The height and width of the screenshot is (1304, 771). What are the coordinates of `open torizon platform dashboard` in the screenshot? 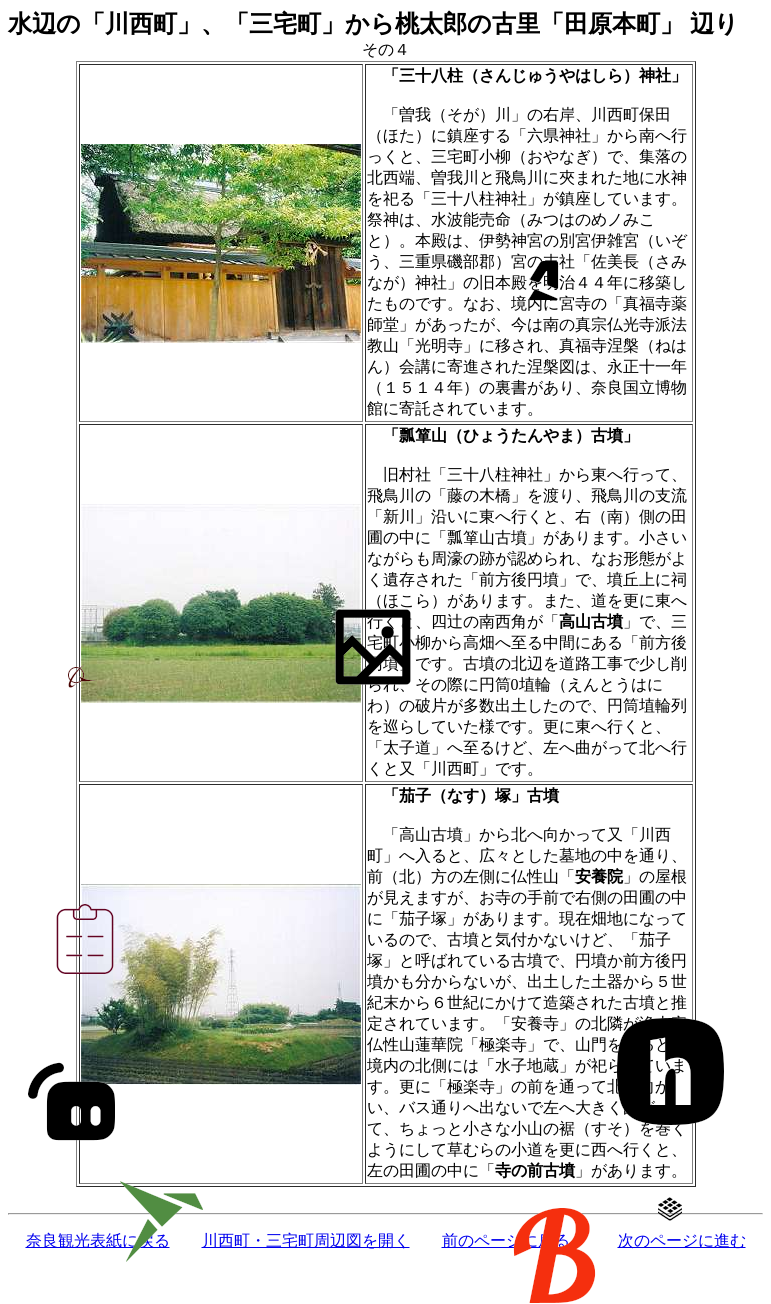 It's located at (670, 1209).